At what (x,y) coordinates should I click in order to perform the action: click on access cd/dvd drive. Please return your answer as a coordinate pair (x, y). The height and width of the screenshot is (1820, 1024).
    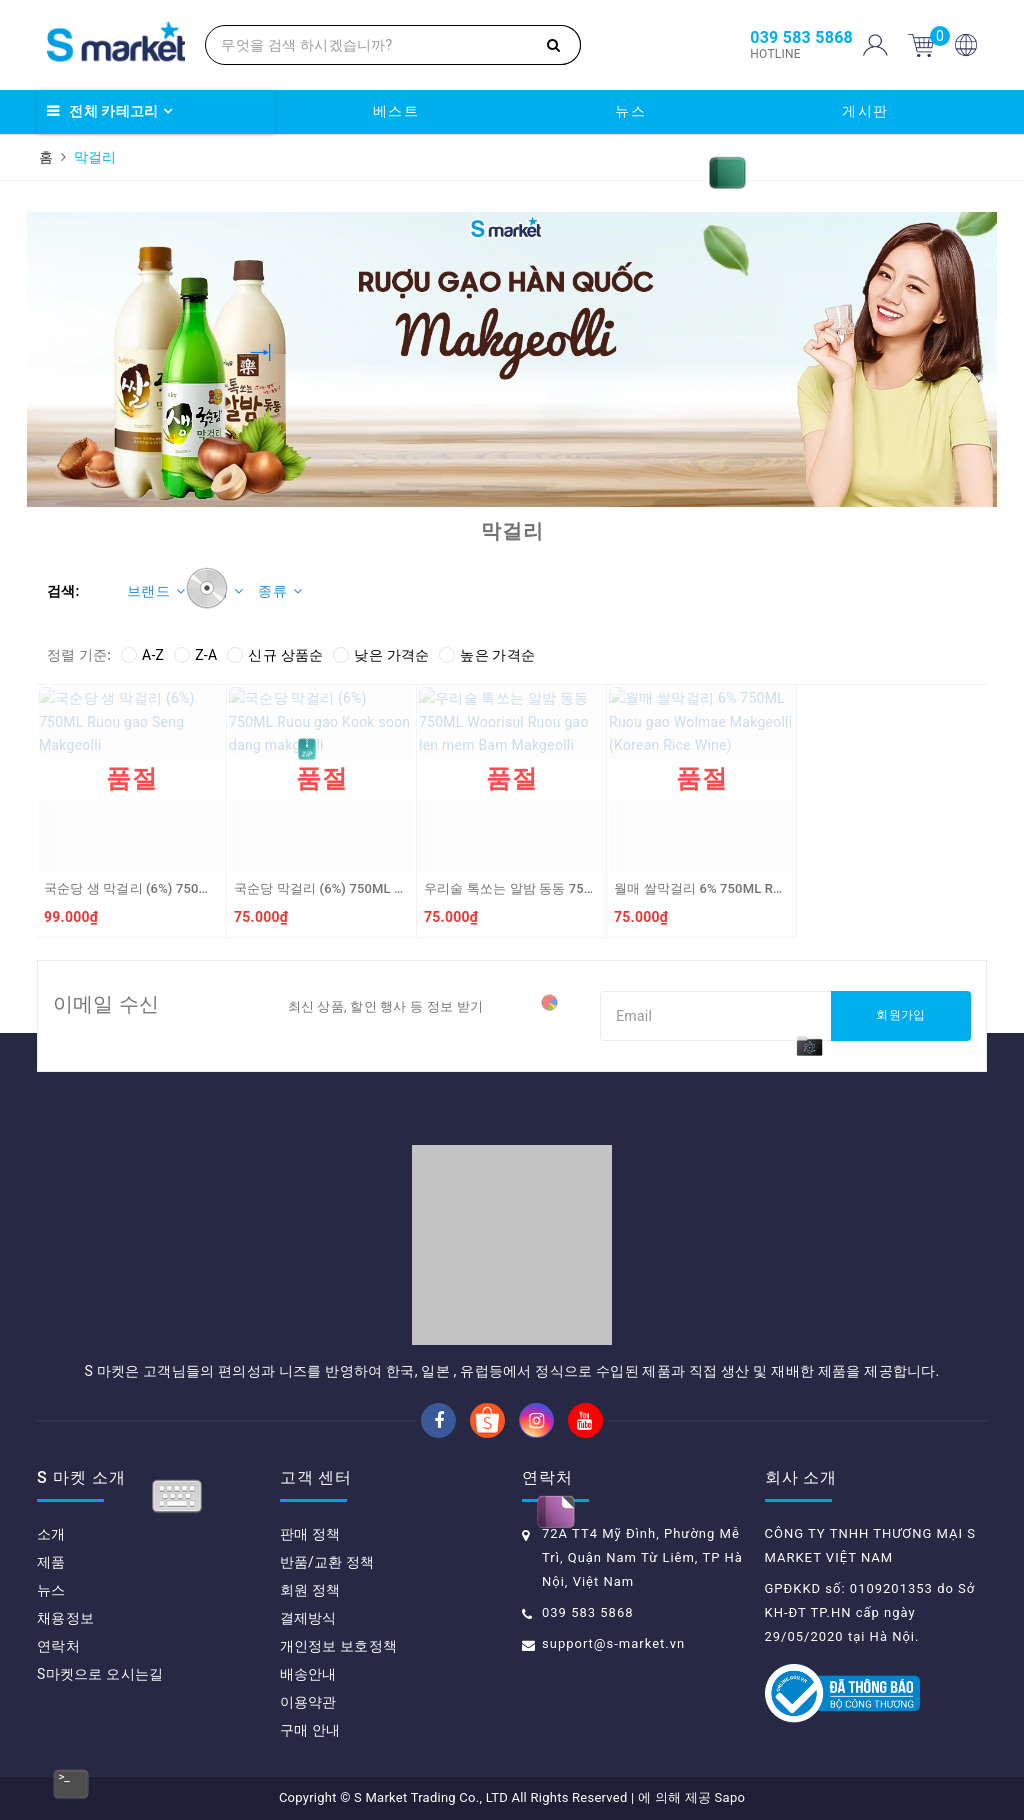
    Looking at the image, I should click on (207, 588).